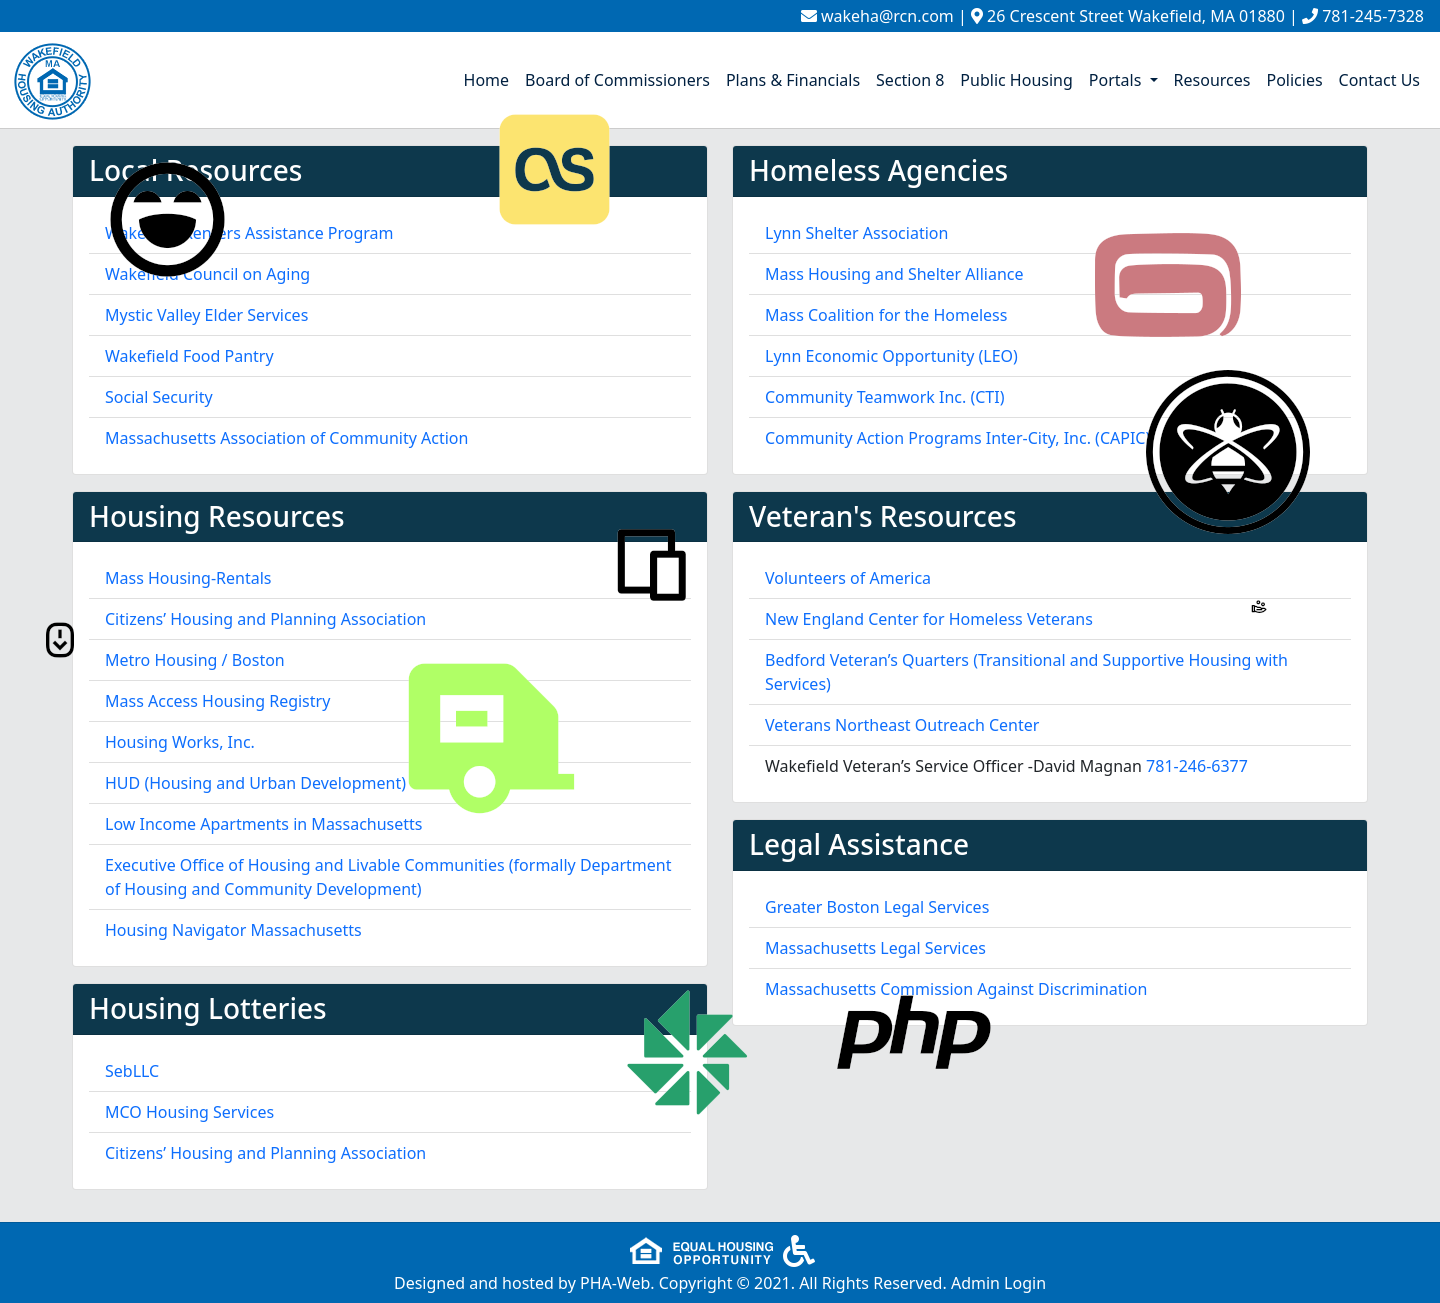 This screenshot has width=1440, height=1303. Describe the element at coordinates (687, 1052) in the screenshot. I see `open files by pinwheel app` at that location.